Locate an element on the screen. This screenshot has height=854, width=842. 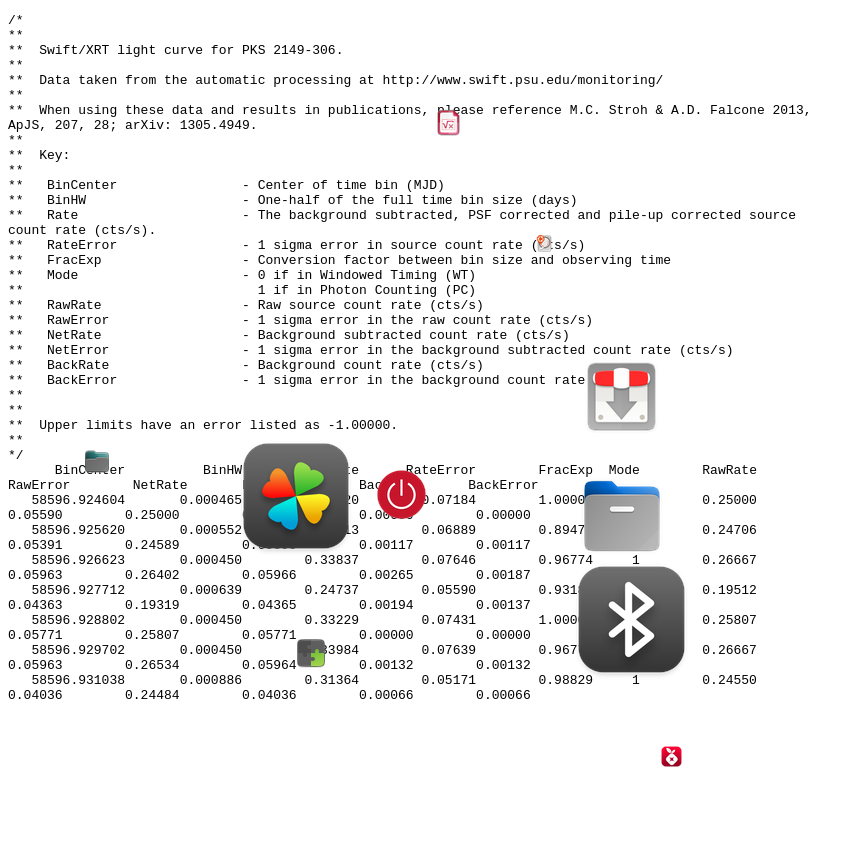
open an opendocument formula file is located at coordinates (448, 122).